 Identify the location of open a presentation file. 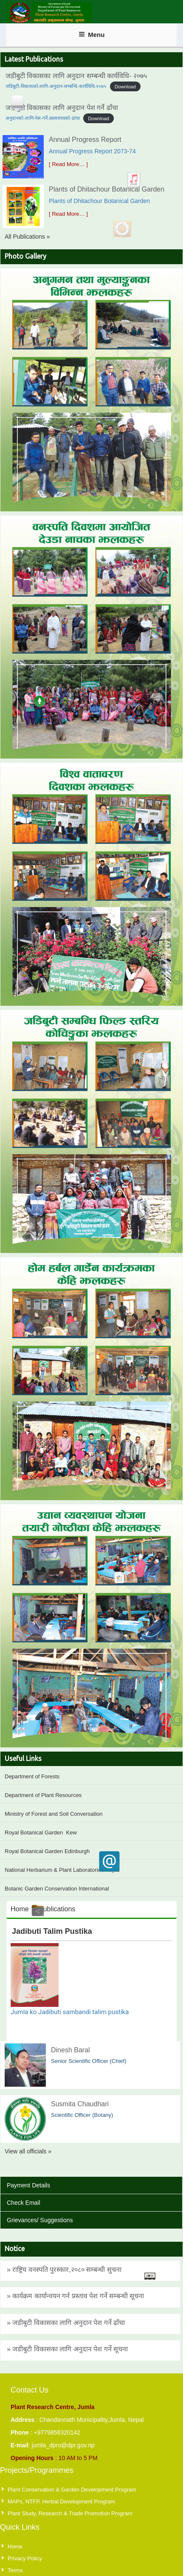
(119, 1577).